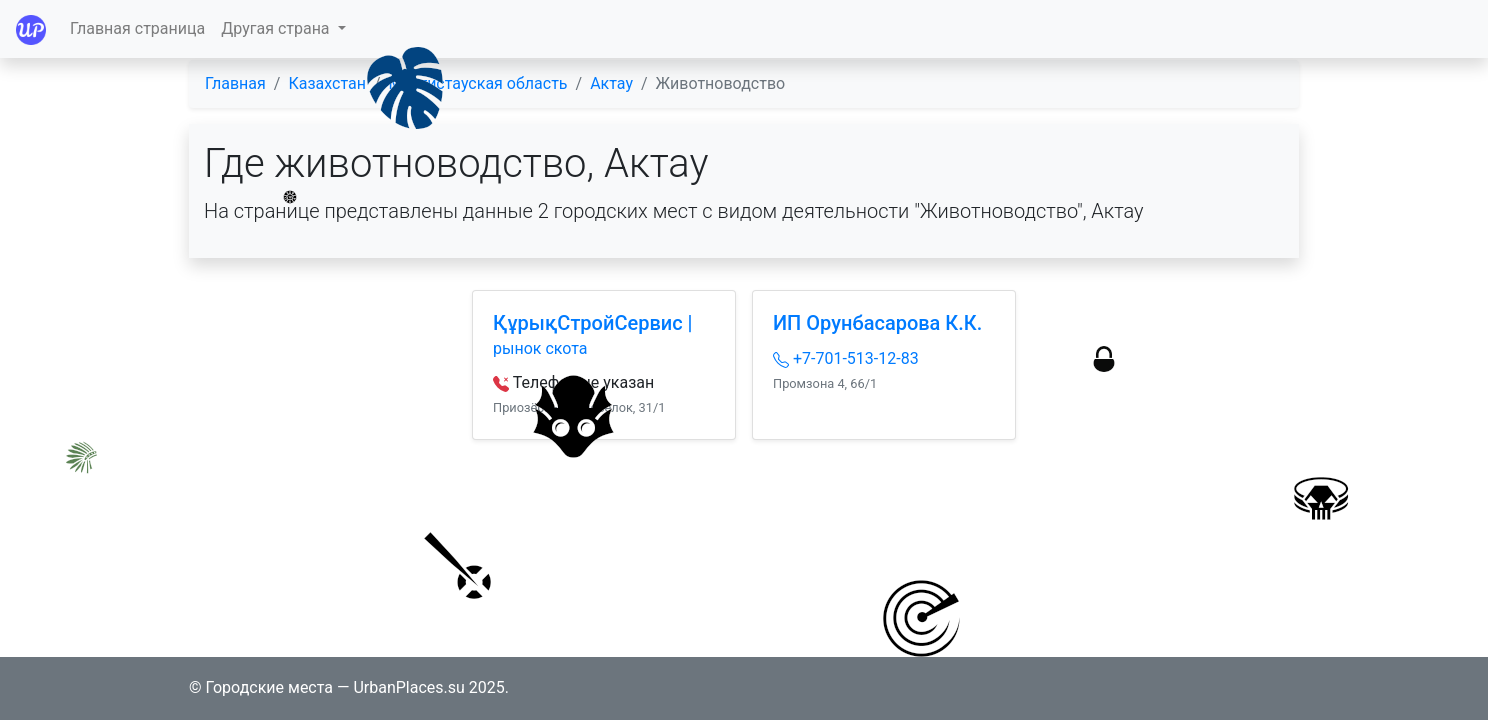  Describe the element at coordinates (1321, 499) in the screenshot. I see `select a skull emblem or signet for your profile` at that location.